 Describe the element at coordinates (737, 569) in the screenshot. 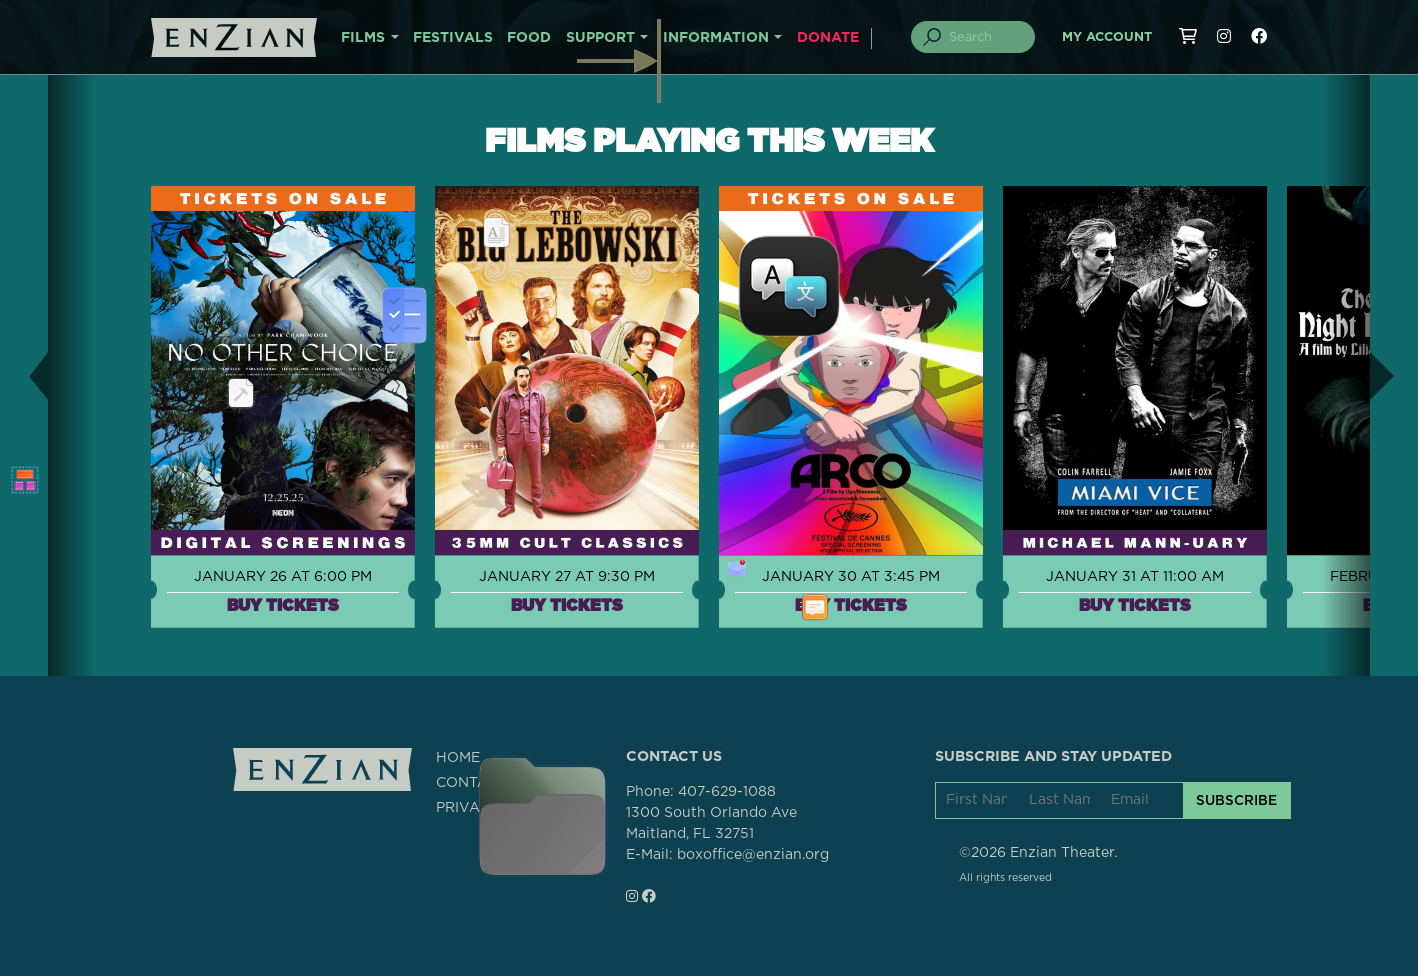

I see `send an email or message` at that location.